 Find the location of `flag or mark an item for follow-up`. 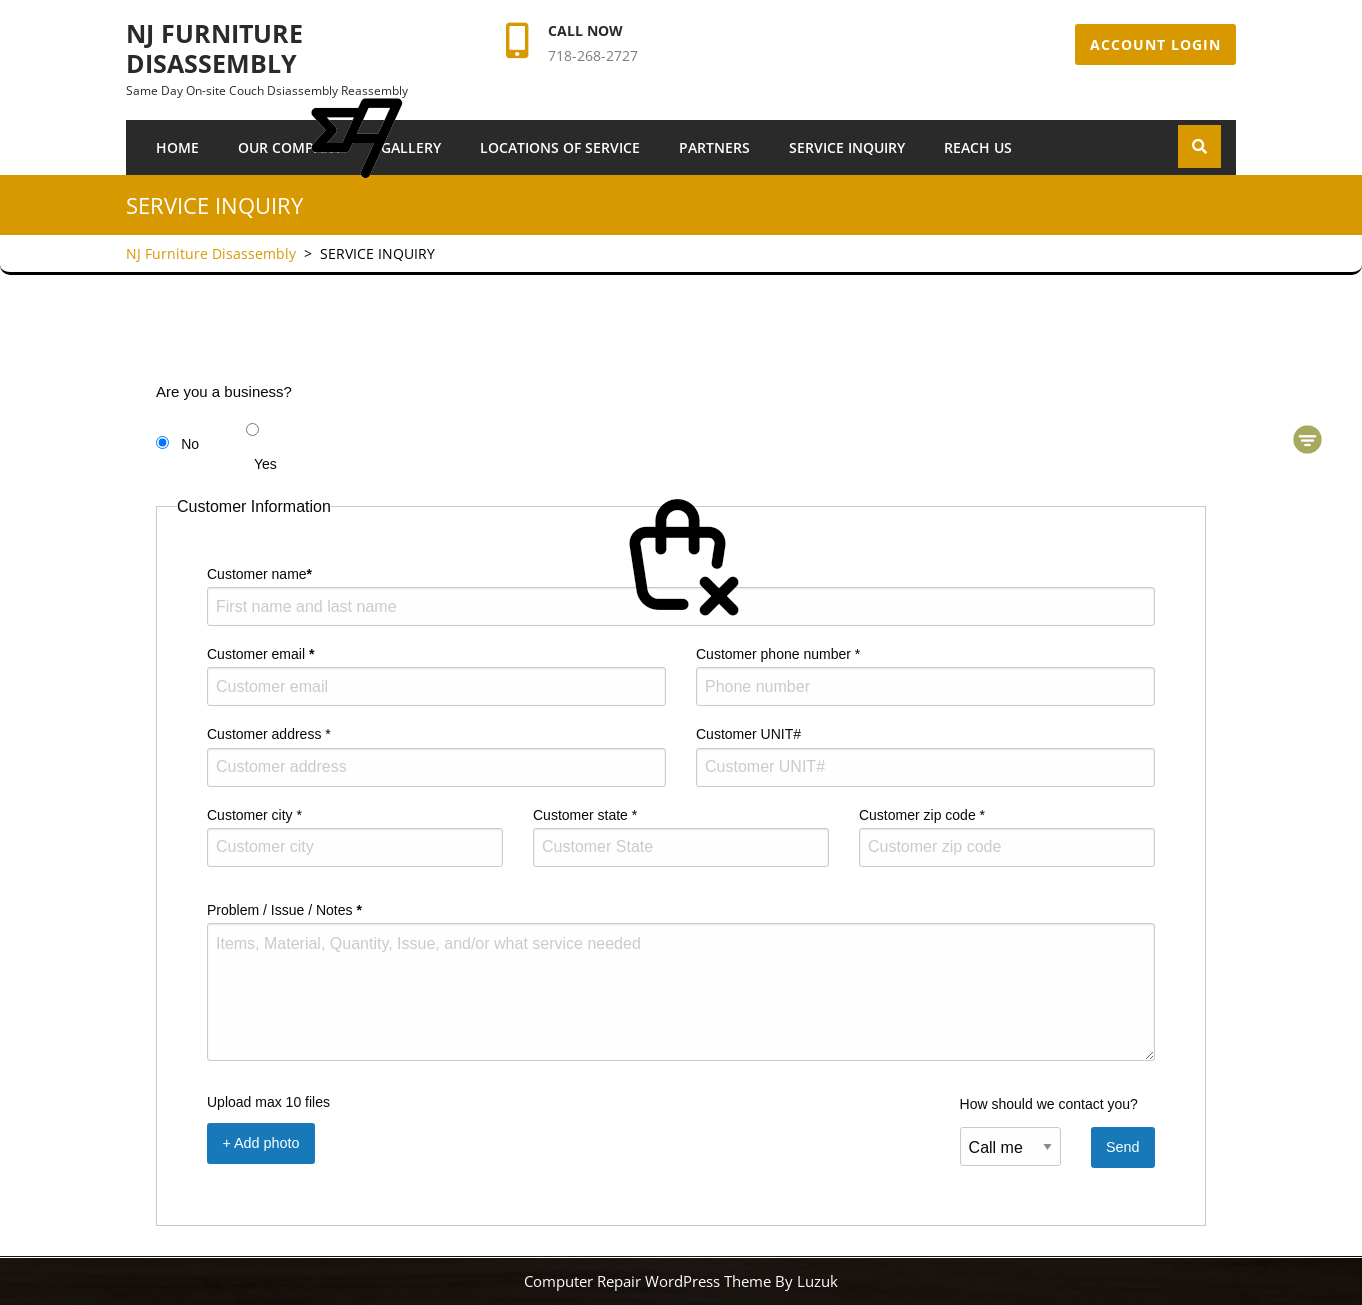

flag or mark an item for follow-up is located at coordinates (356, 135).